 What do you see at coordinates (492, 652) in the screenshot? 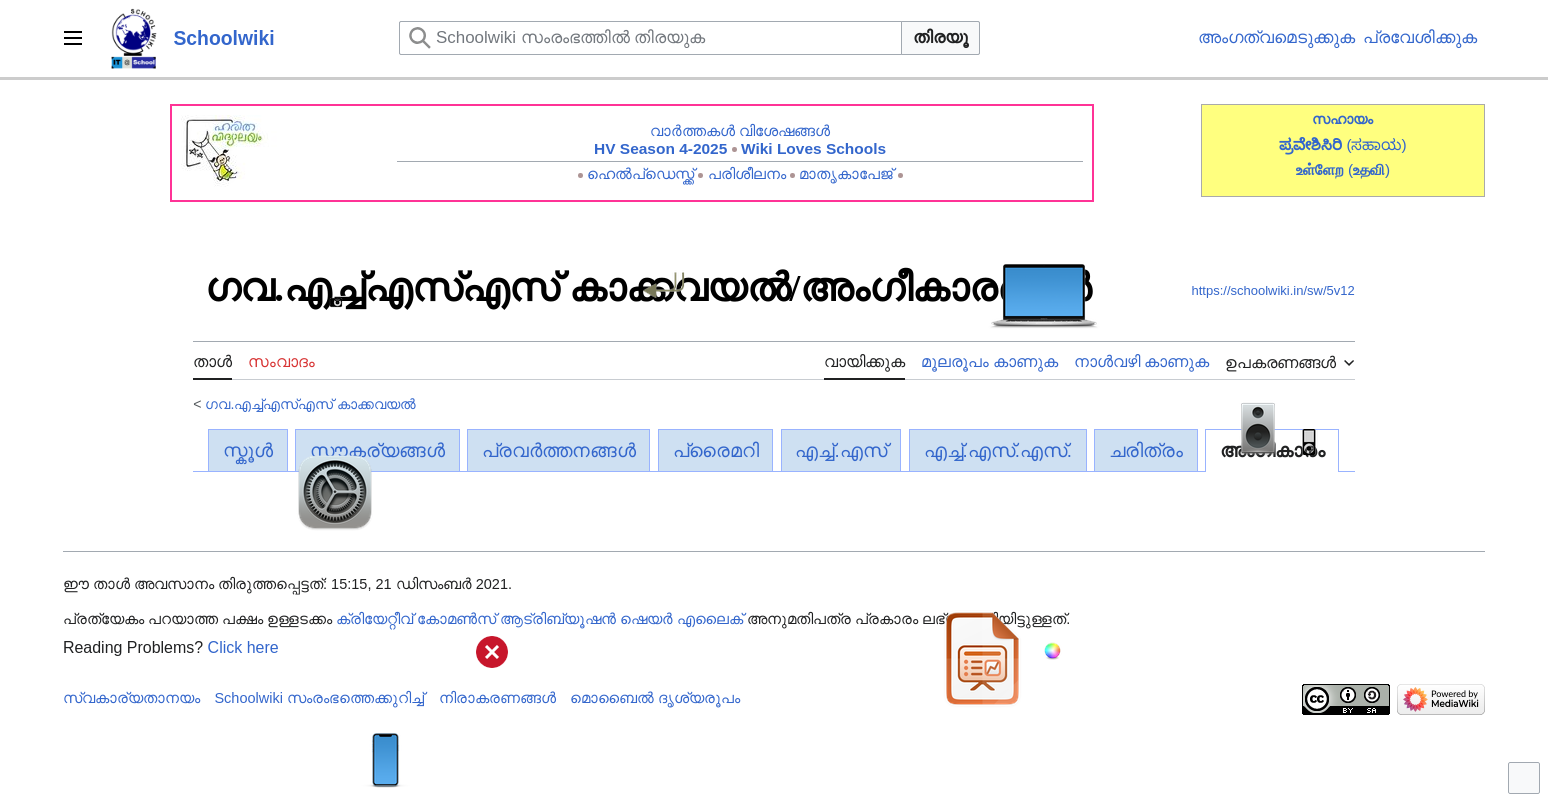
I see `cancel the current action or operation` at bounding box center [492, 652].